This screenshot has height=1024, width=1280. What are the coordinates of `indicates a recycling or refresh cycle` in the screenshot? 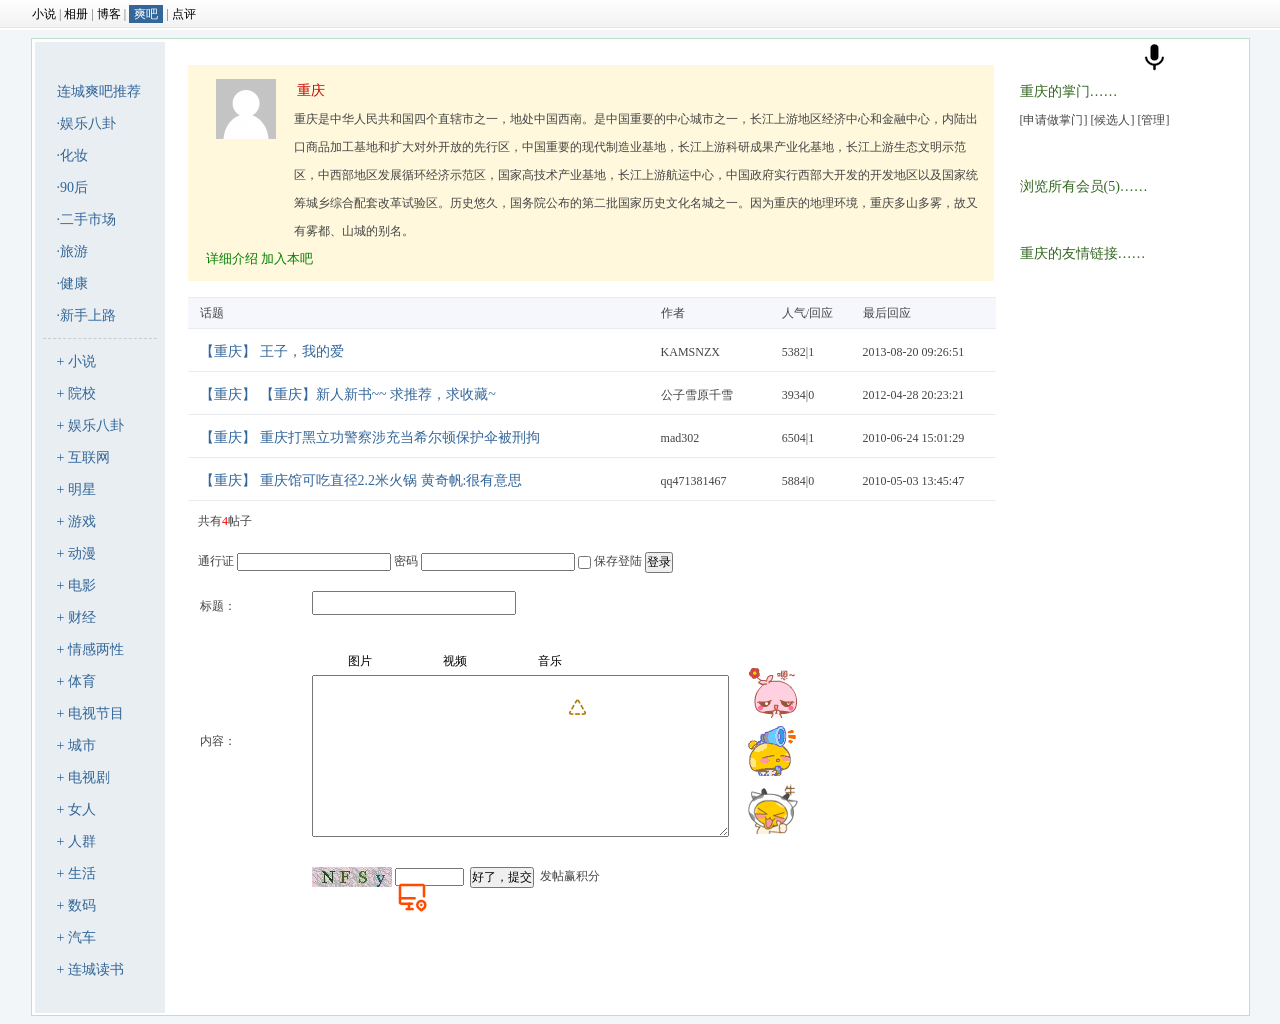 It's located at (577, 707).